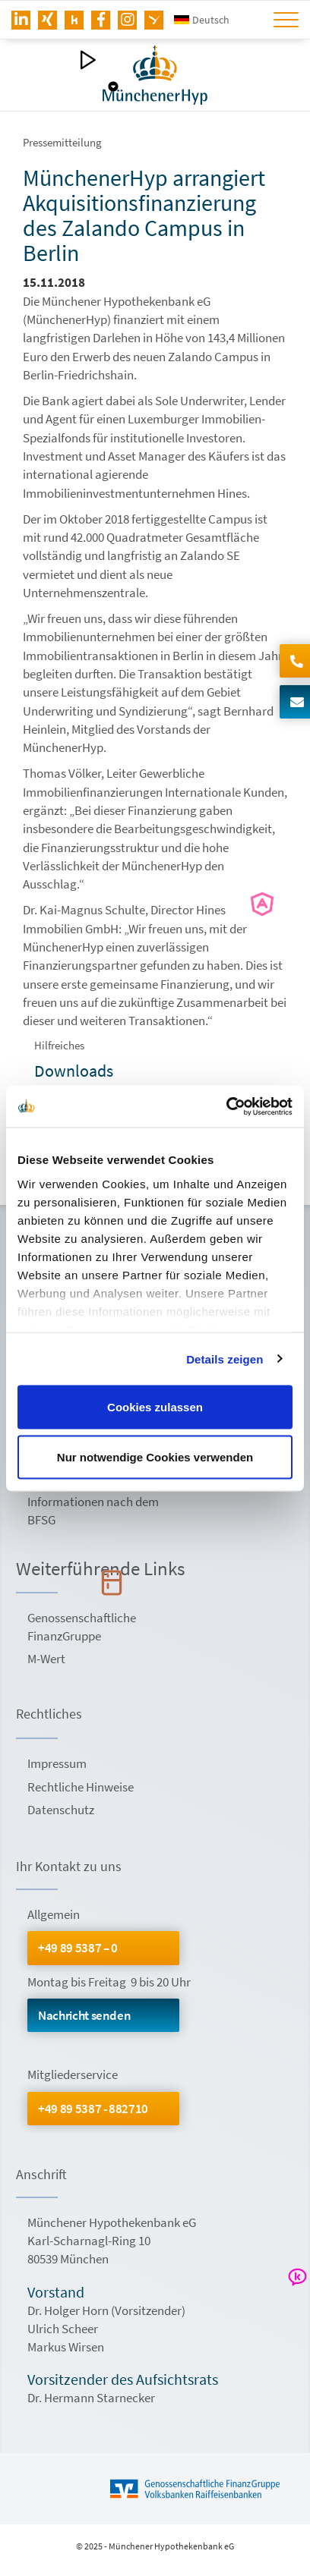 This screenshot has height=2576, width=310. I want to click on access kitchen appliance controls, so click(112, 1583).